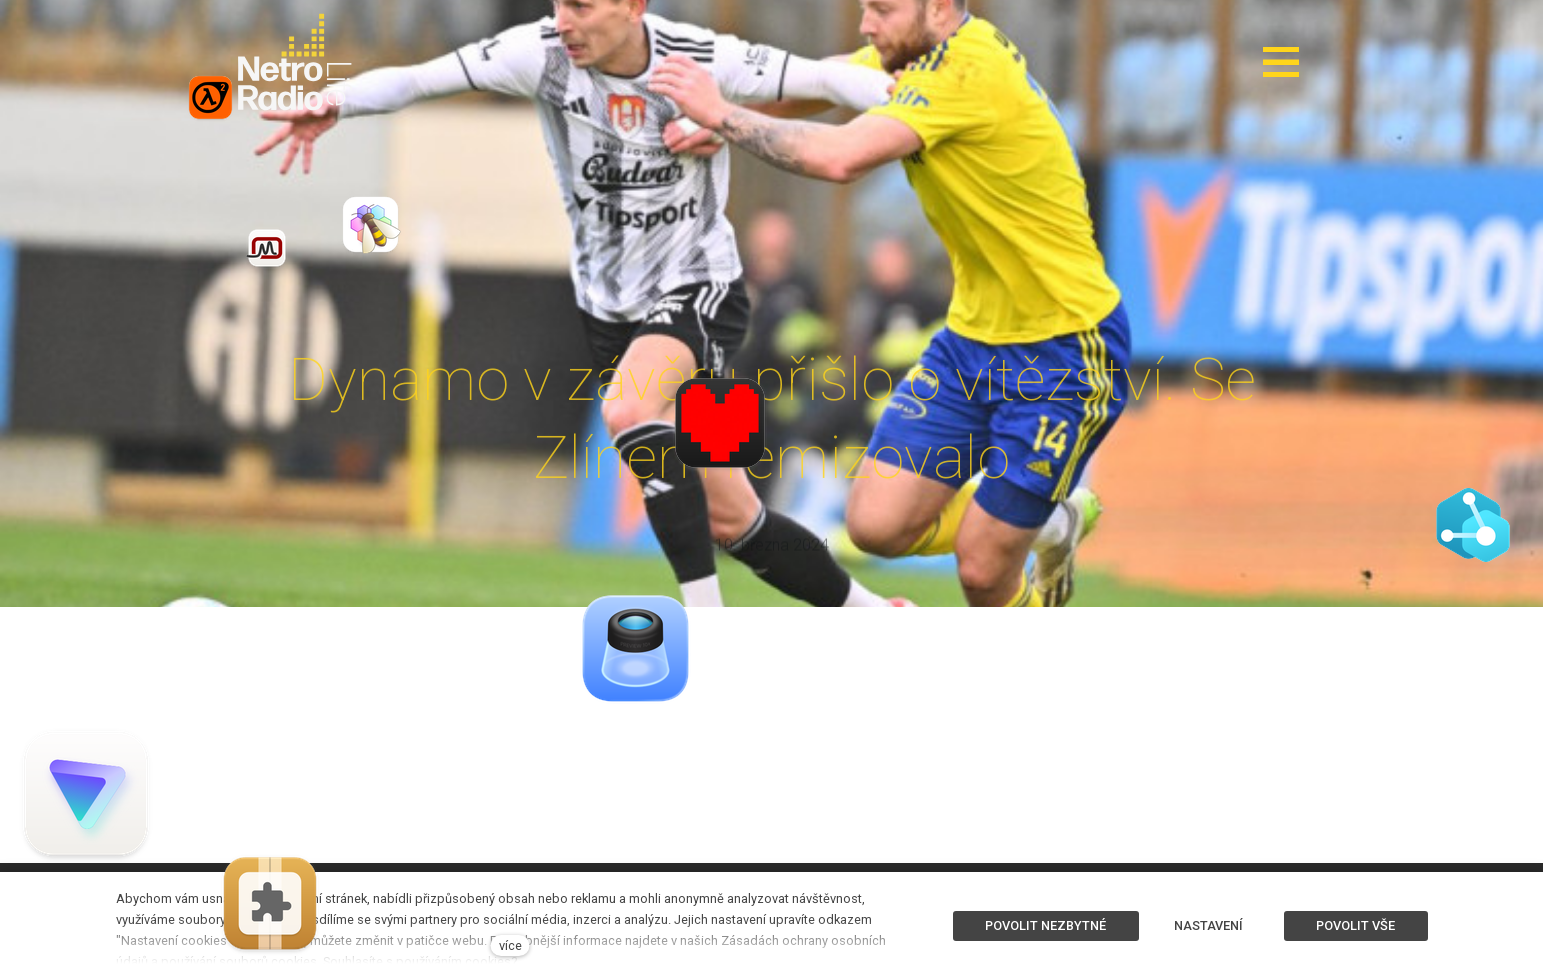 The width and height of the screenshot is (1543, 980). Describe the element at coordinates (210, 97) in the screenshot. I see `launch half-life 2 game` at that location.